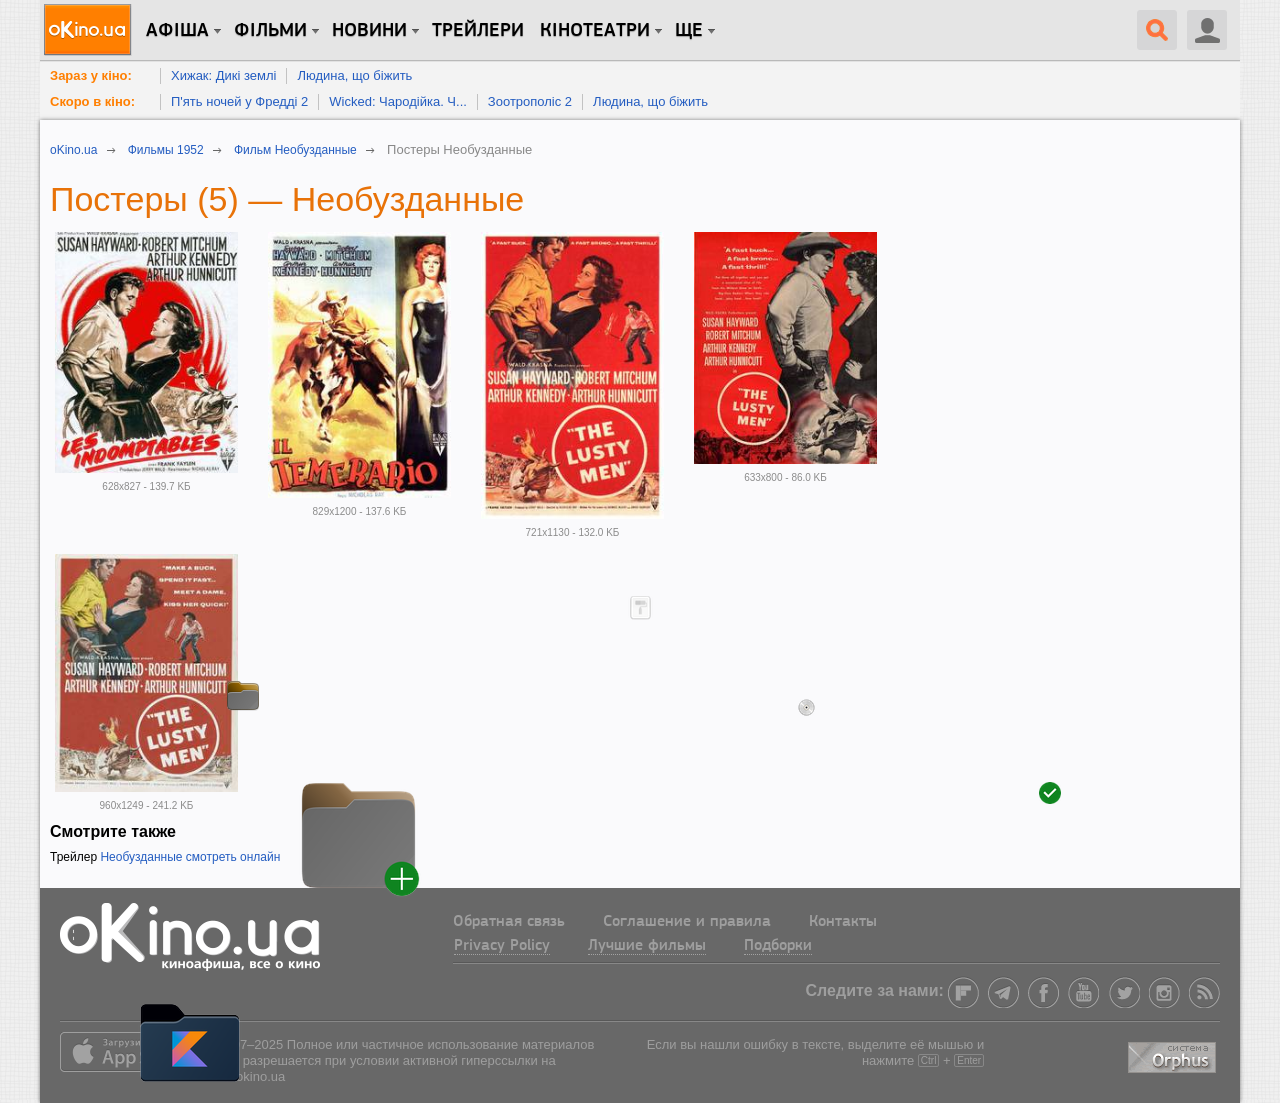 The image size is (1280, 1103). I want to click on apply email filters to messages, so click(1050, 793).